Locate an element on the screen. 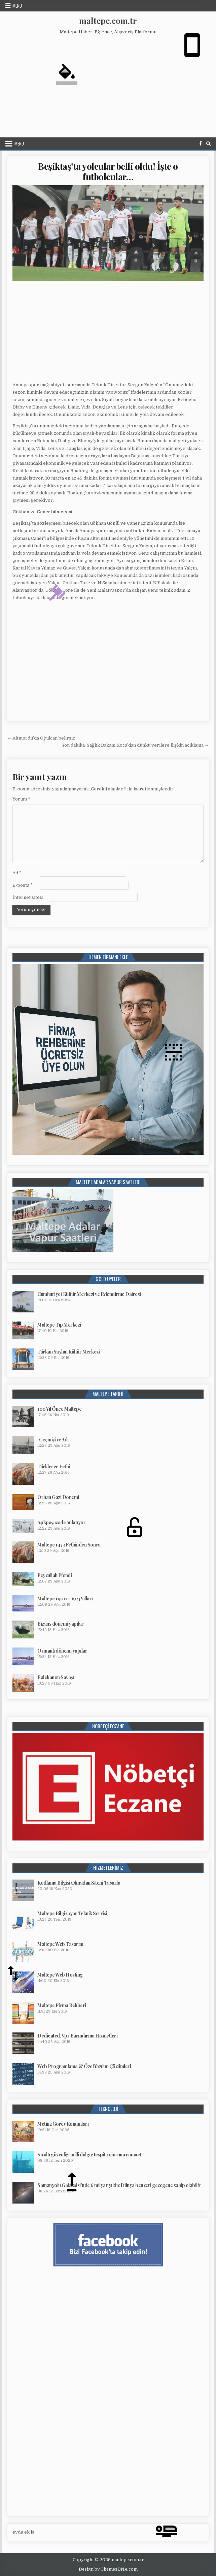 The height and width of the screenshot is (2576, 216). import or export data is located at coordinates (13, 1973).